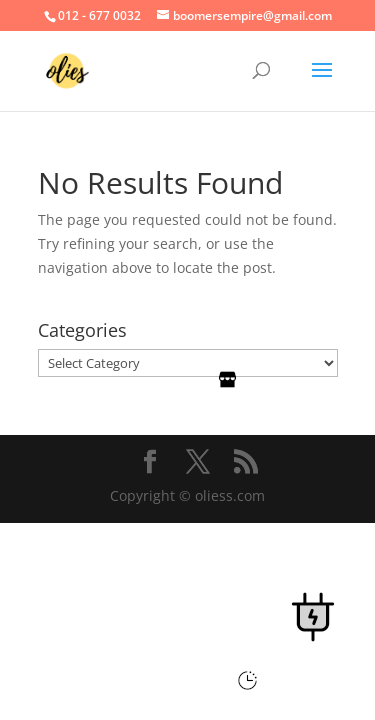 This screenshot has width=375, height=720. I want to click on view countdown timer, so click(247, 680).